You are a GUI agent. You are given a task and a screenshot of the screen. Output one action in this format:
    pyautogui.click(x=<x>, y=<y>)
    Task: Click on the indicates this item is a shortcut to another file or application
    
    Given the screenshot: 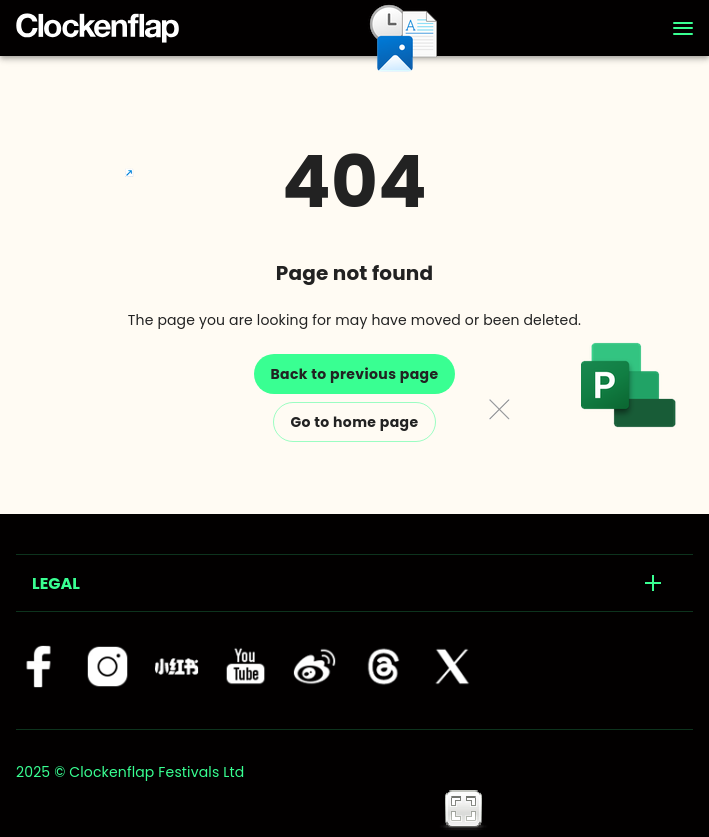 What is the action you would take?
    pyautogui.click(x=135, y=166)
    